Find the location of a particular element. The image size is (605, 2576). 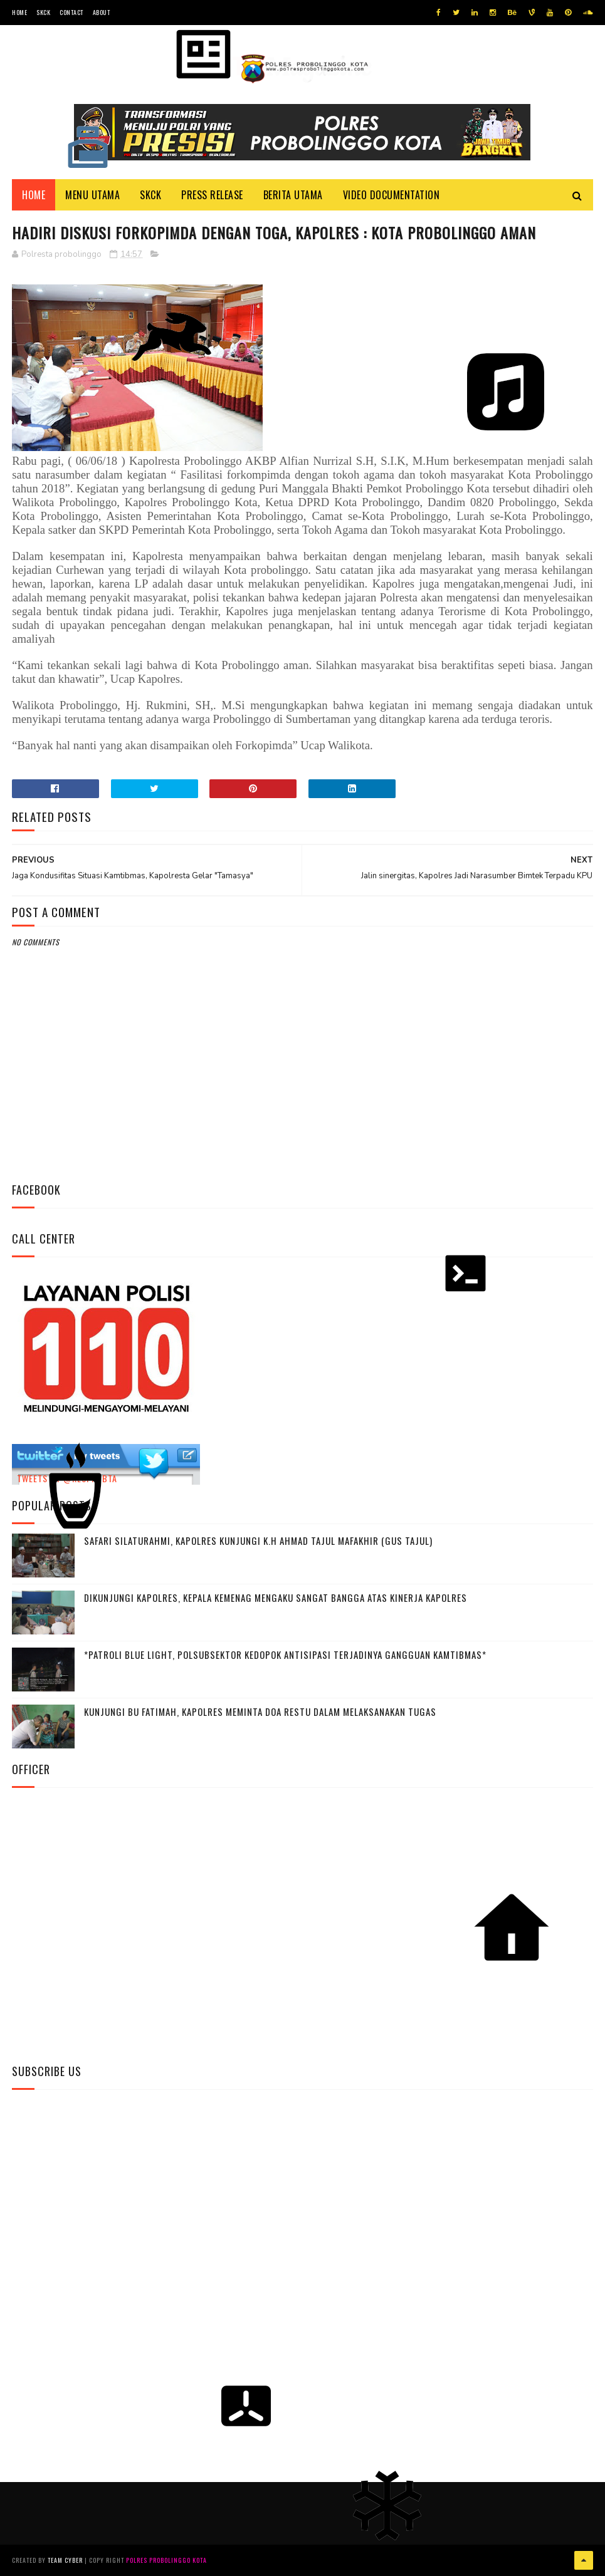

open apple music is located at coordinates (505, 392).